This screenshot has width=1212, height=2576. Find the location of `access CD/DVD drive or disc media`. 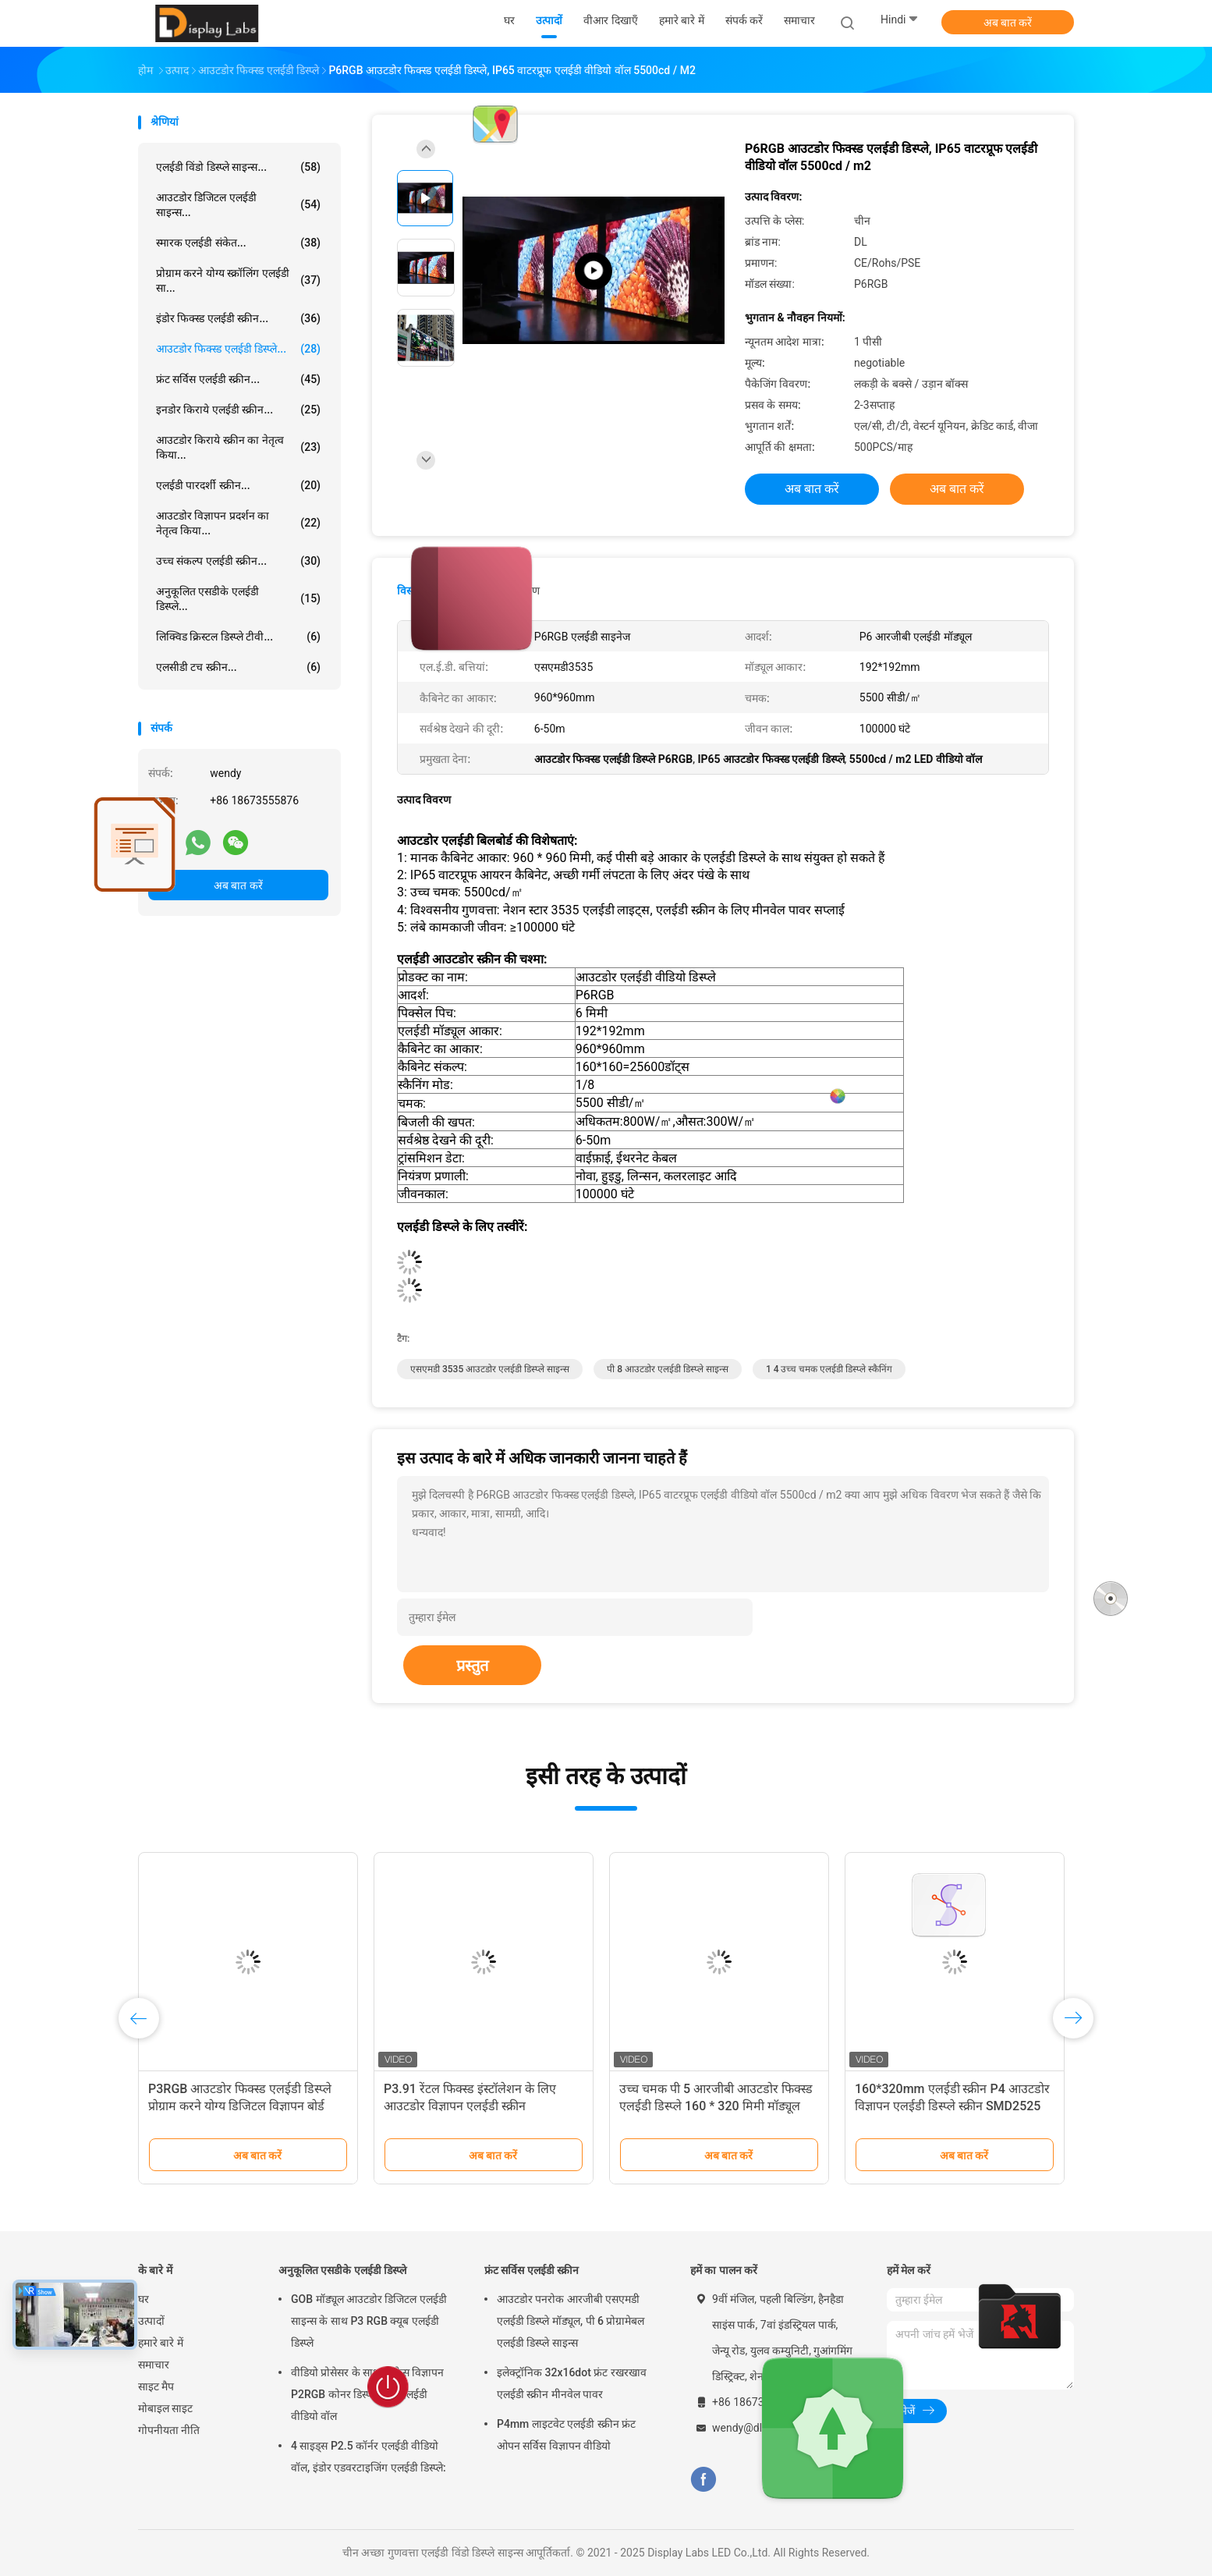

access CD/DVD drive or disc media is located at coordinates (1111, 1598).